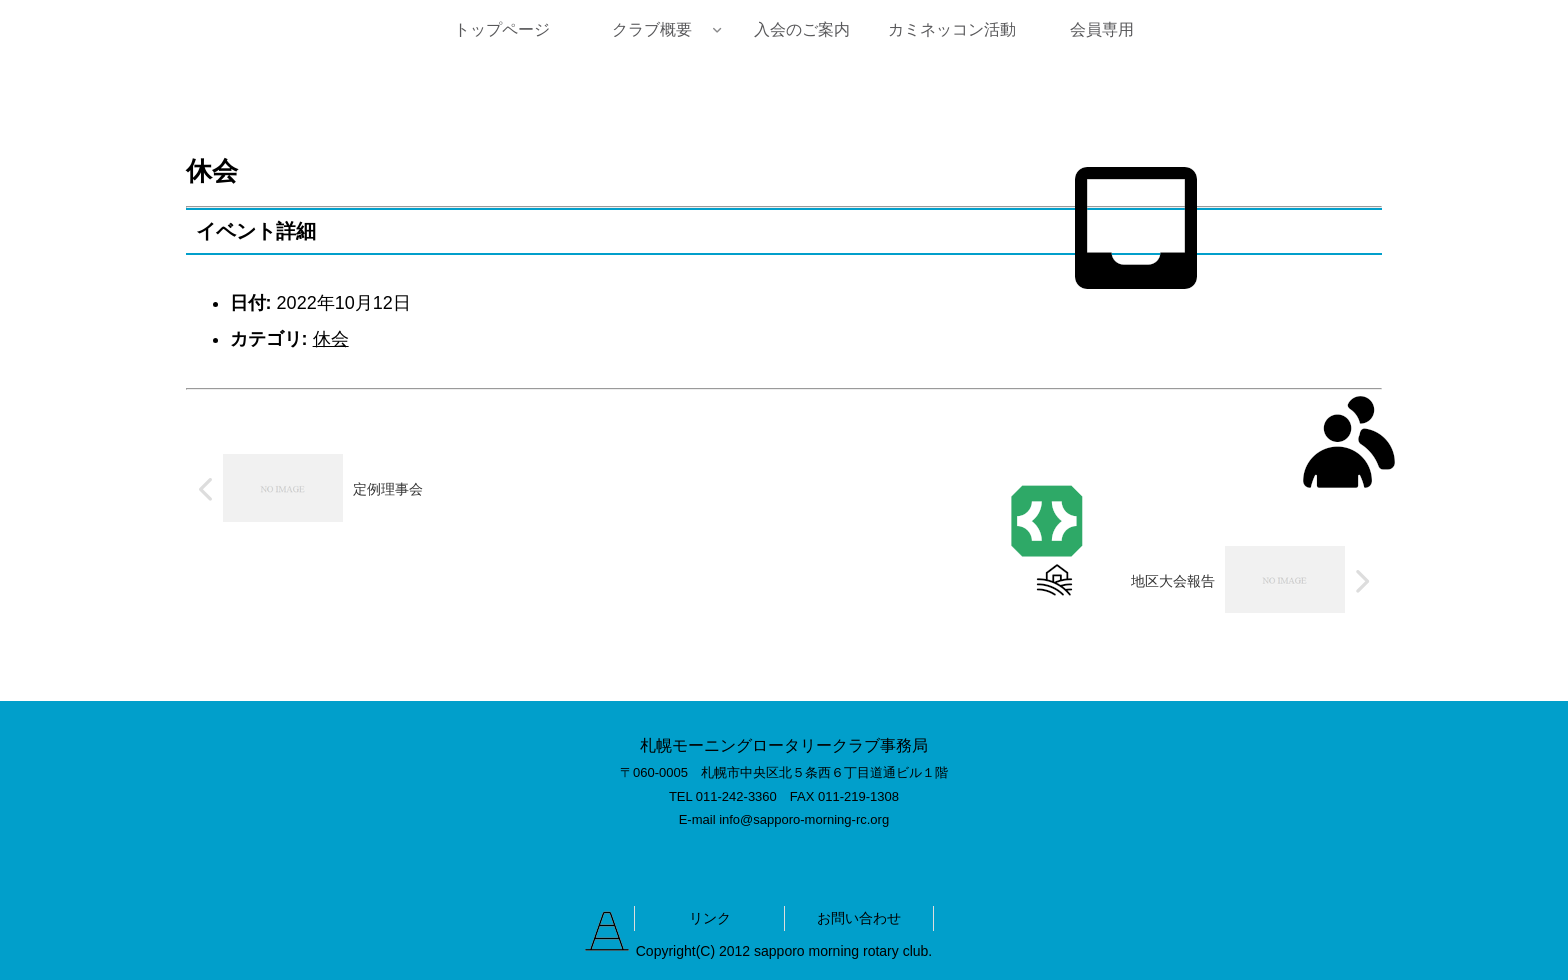 The width and height of the screenshot is (1568, 980). What do you see at coordinates (1047, 521) in the screenshot?
I see `indicates active developer badge status on Discord` at bounding box center [1047, 521].